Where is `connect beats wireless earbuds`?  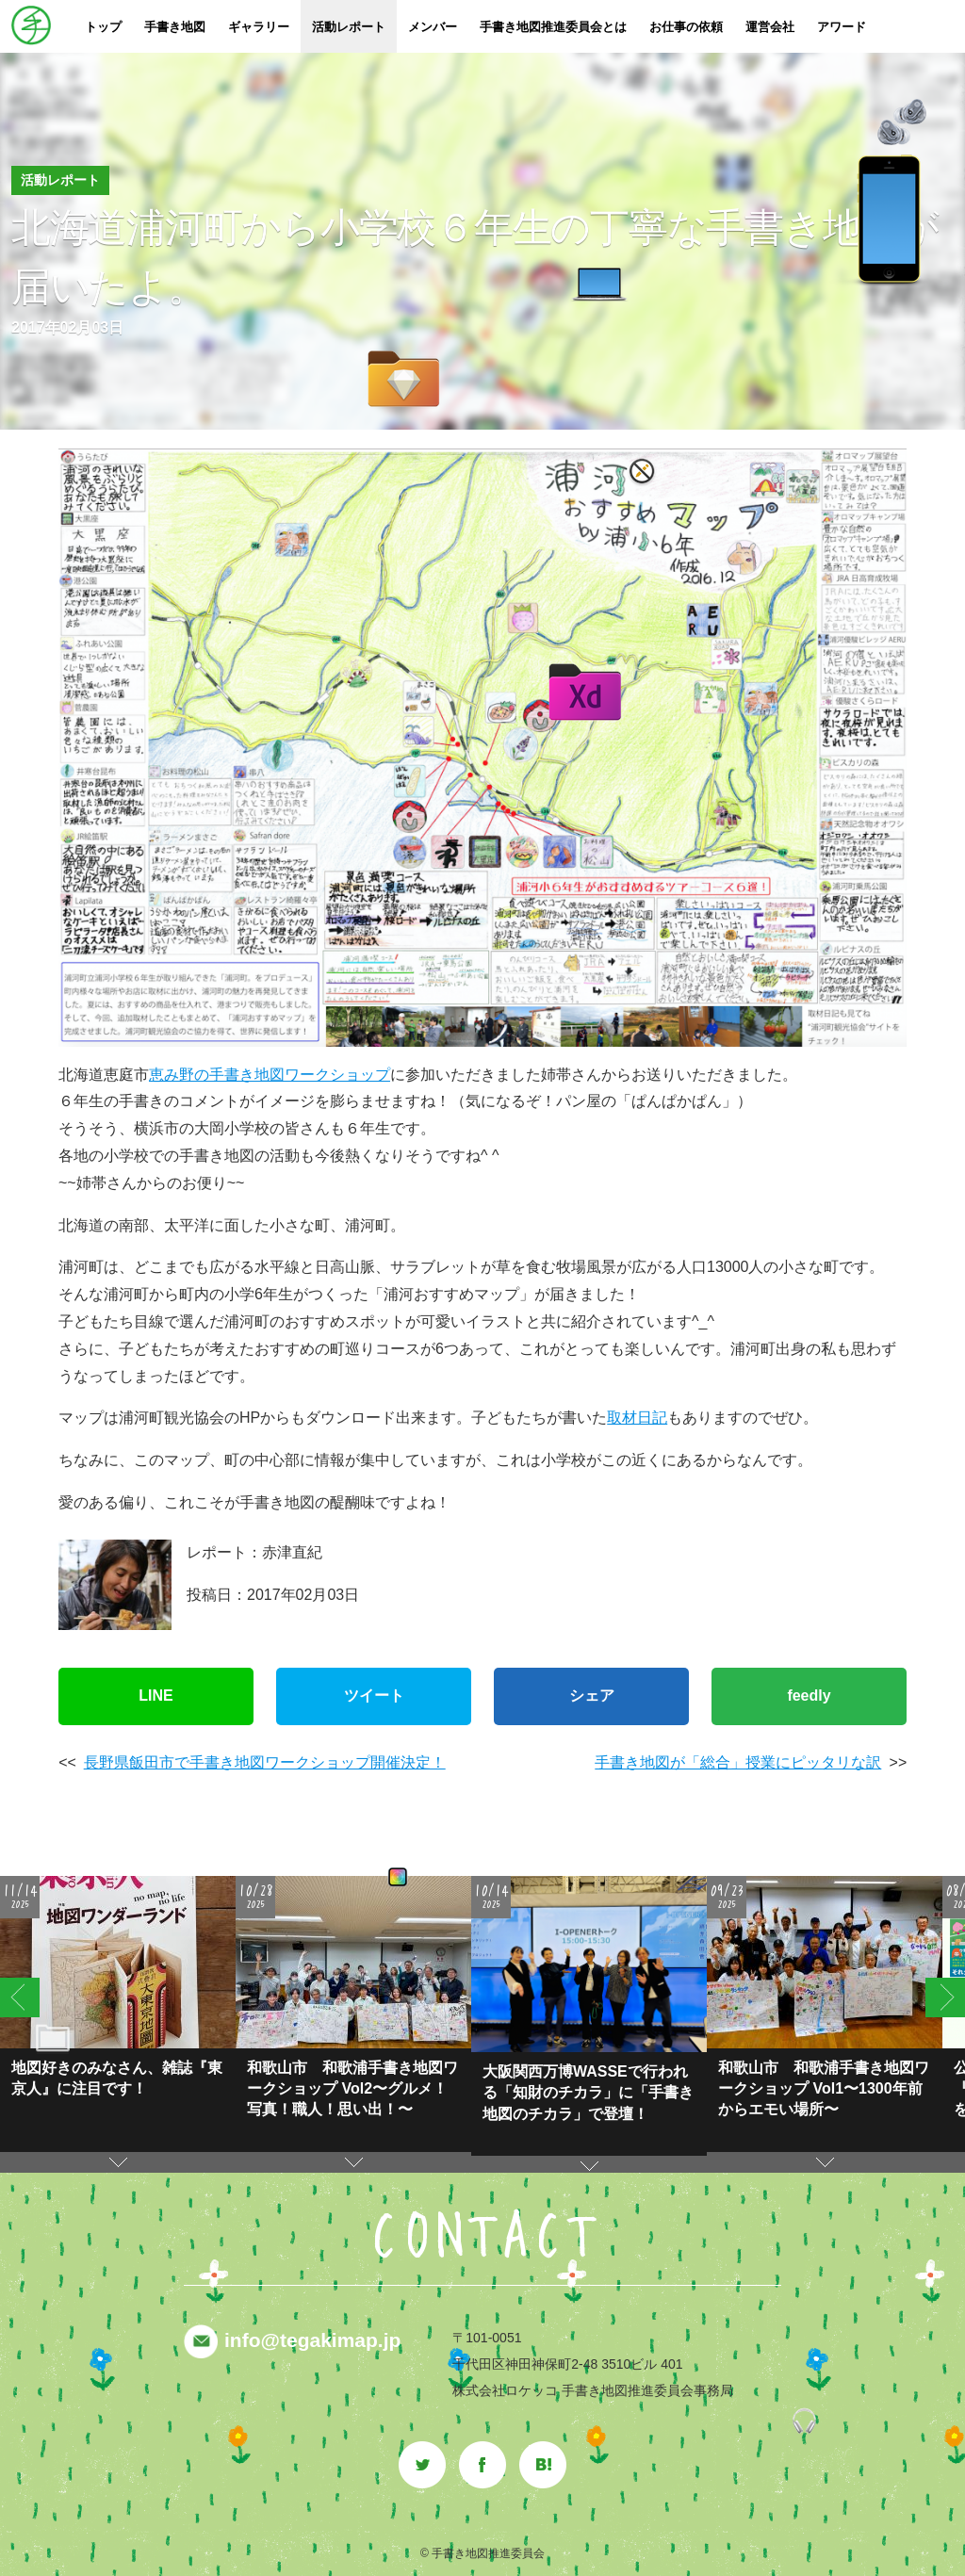 connect beats wireless earbuds is located at coordinates (902, 122).